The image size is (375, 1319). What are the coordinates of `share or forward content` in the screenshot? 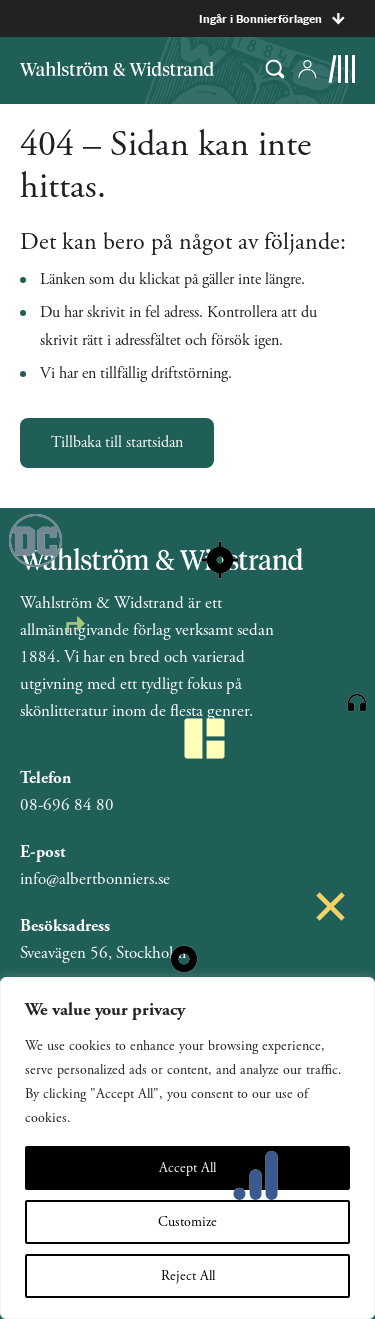 It's located at (74, 624).